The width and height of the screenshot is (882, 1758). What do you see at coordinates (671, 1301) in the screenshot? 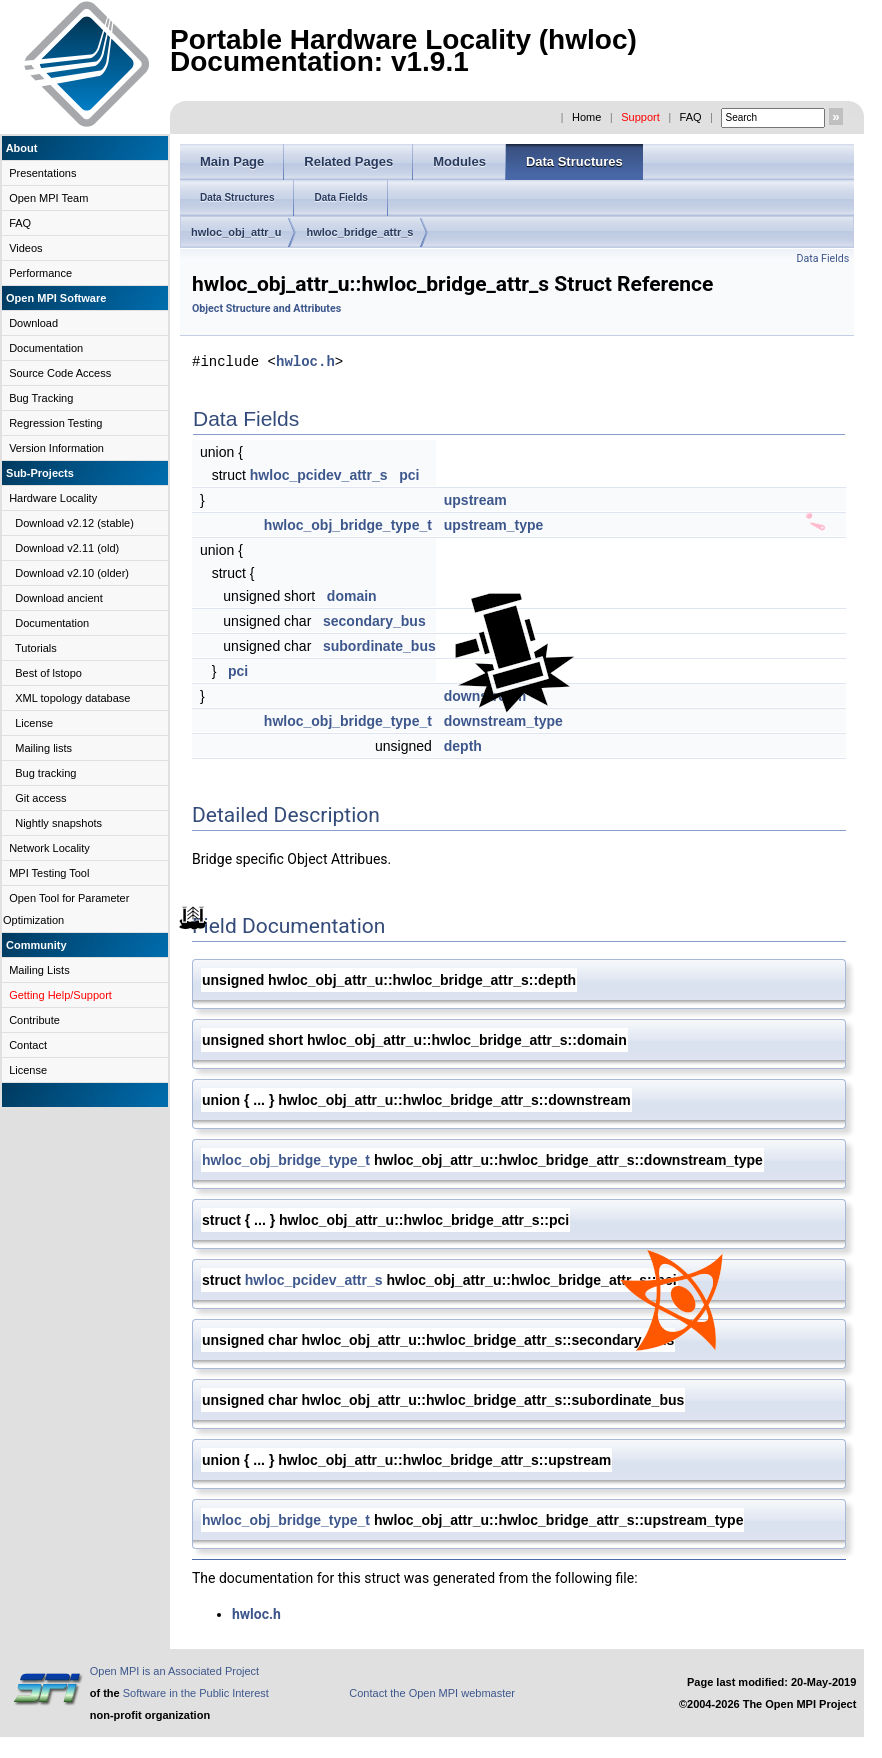
I see `indicates a flexible or customizable reward/rating` at bounding box center [671, 1301].